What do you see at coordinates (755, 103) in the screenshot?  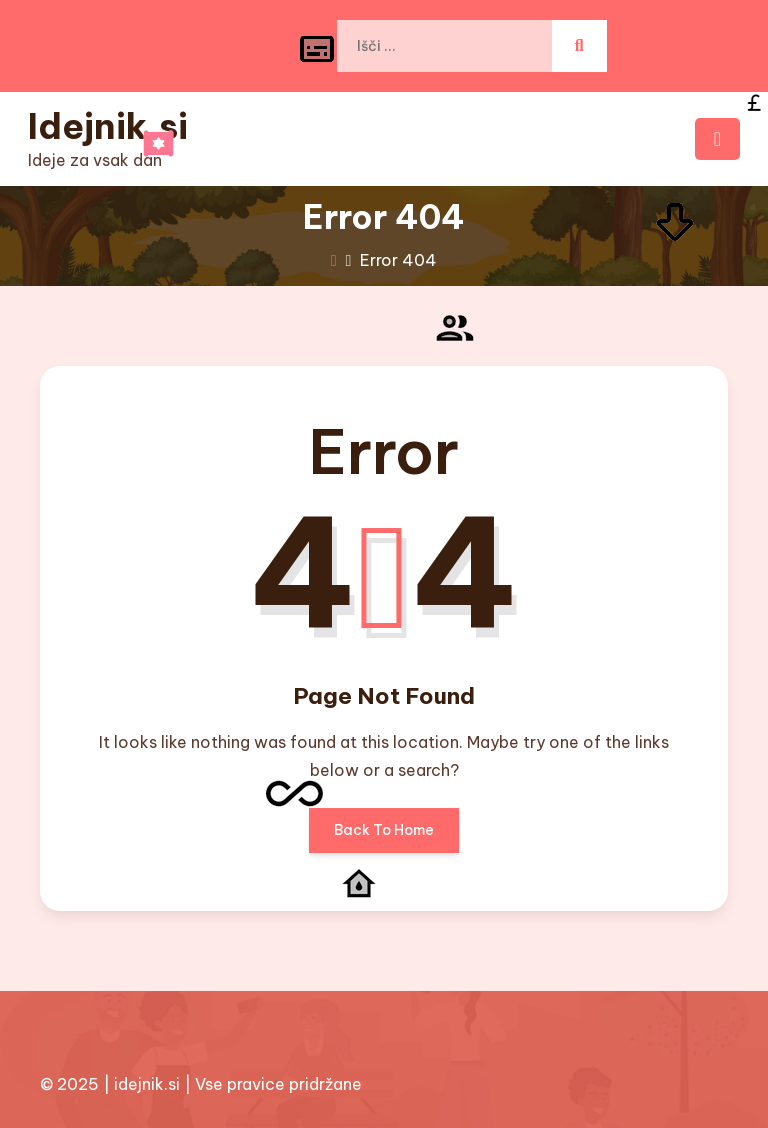 I see `british pound sterling currency symbol` at bounding box center [755, 103].